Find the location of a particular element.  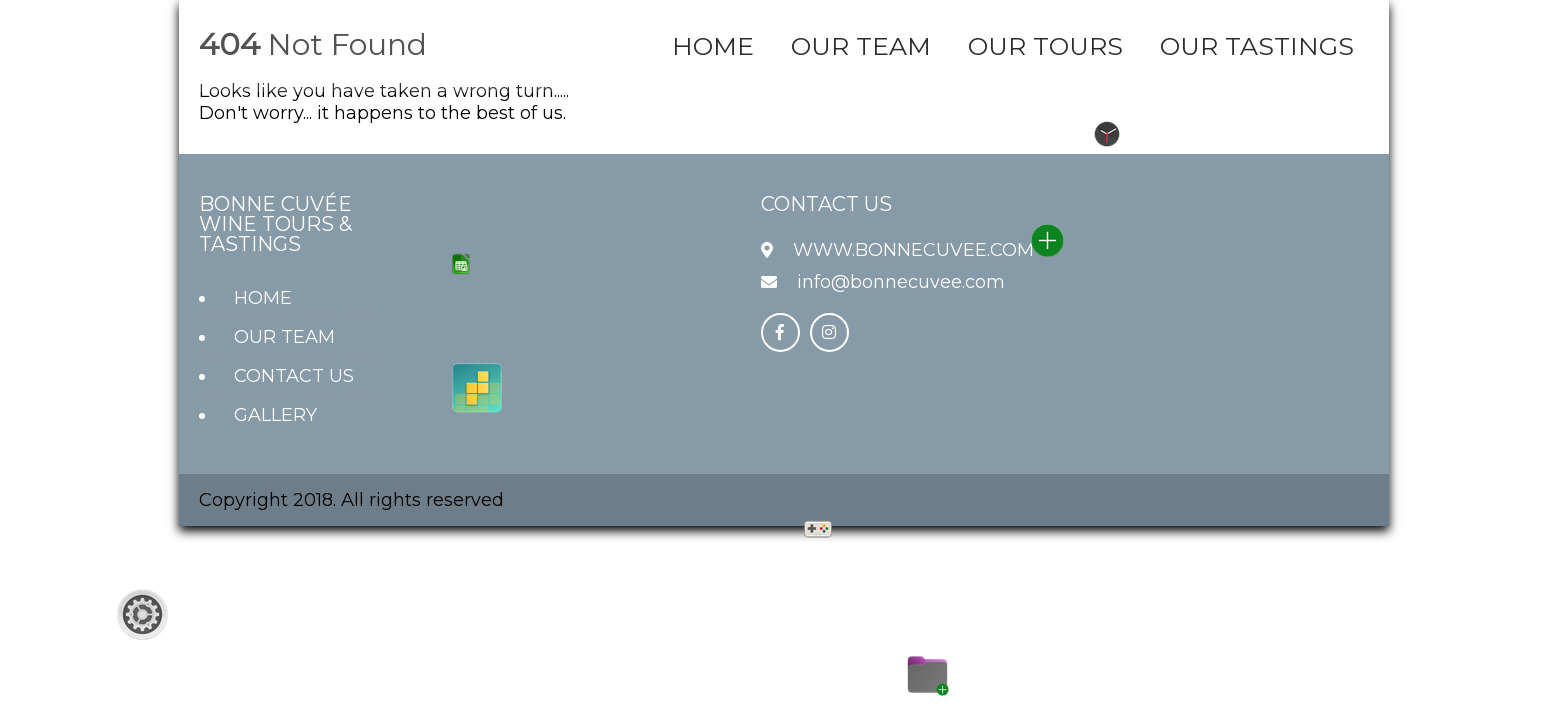

game controller input device detected is located at coordinates (818, 529).